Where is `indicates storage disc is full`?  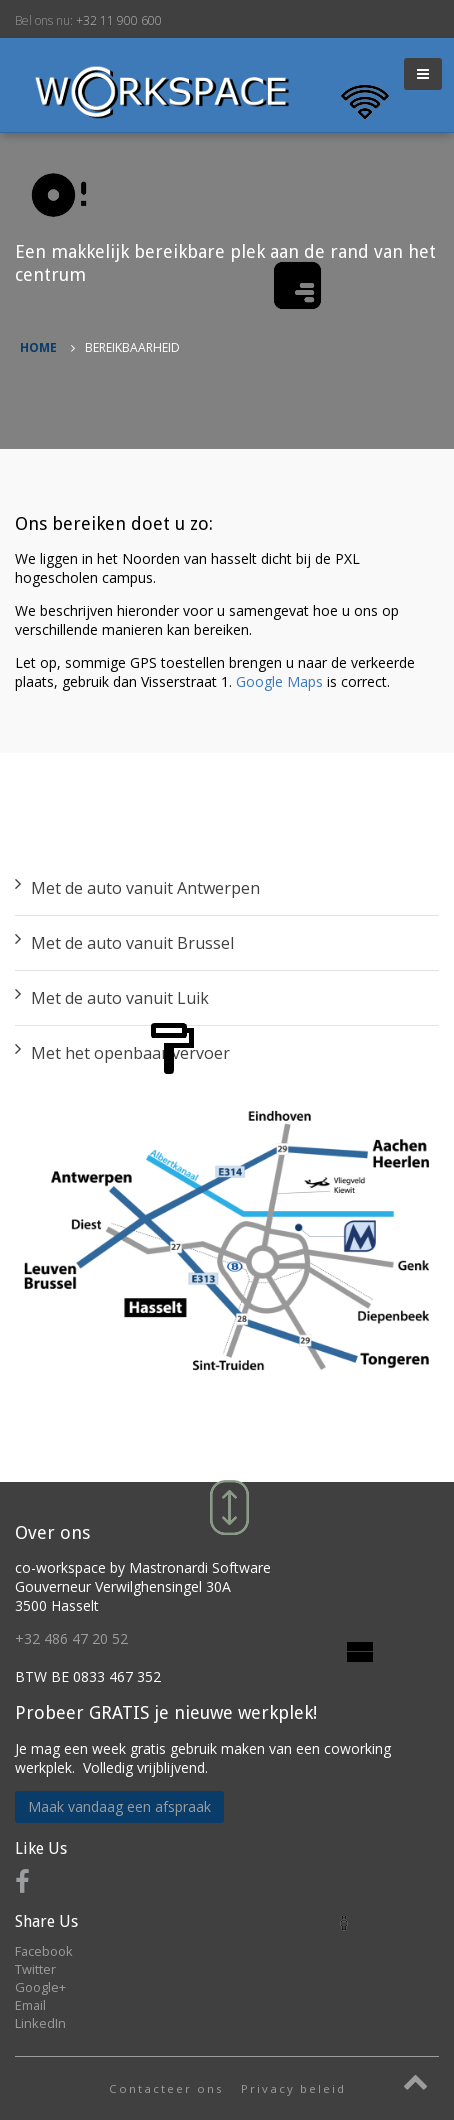 indicates storage disc is full is located at coordinates (59, 195).